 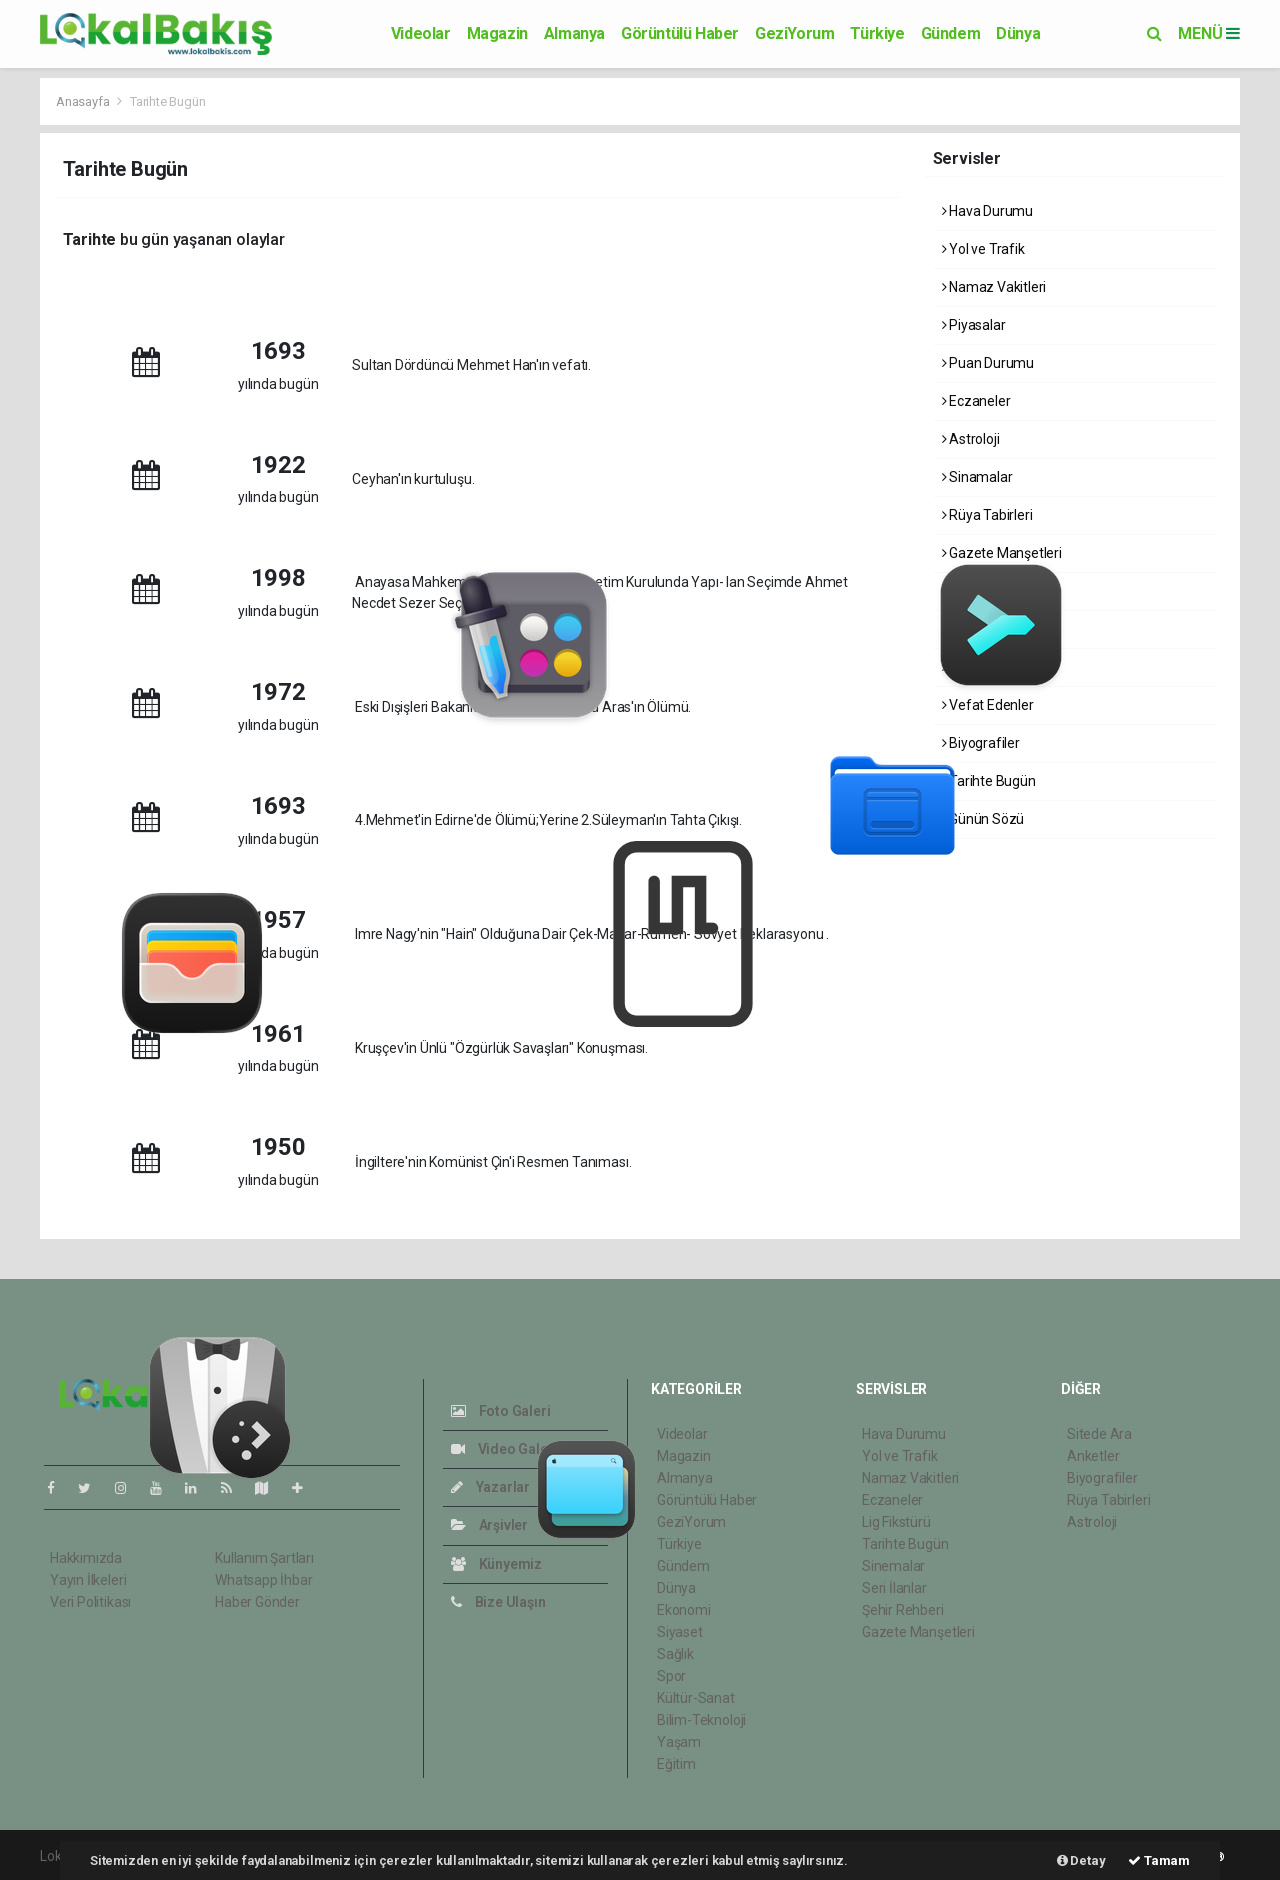 What do you see at coordinates (217, 1405) in the screenshot?
I see `customize plasma desktop theme settings` at bounding box center [217, 1405].